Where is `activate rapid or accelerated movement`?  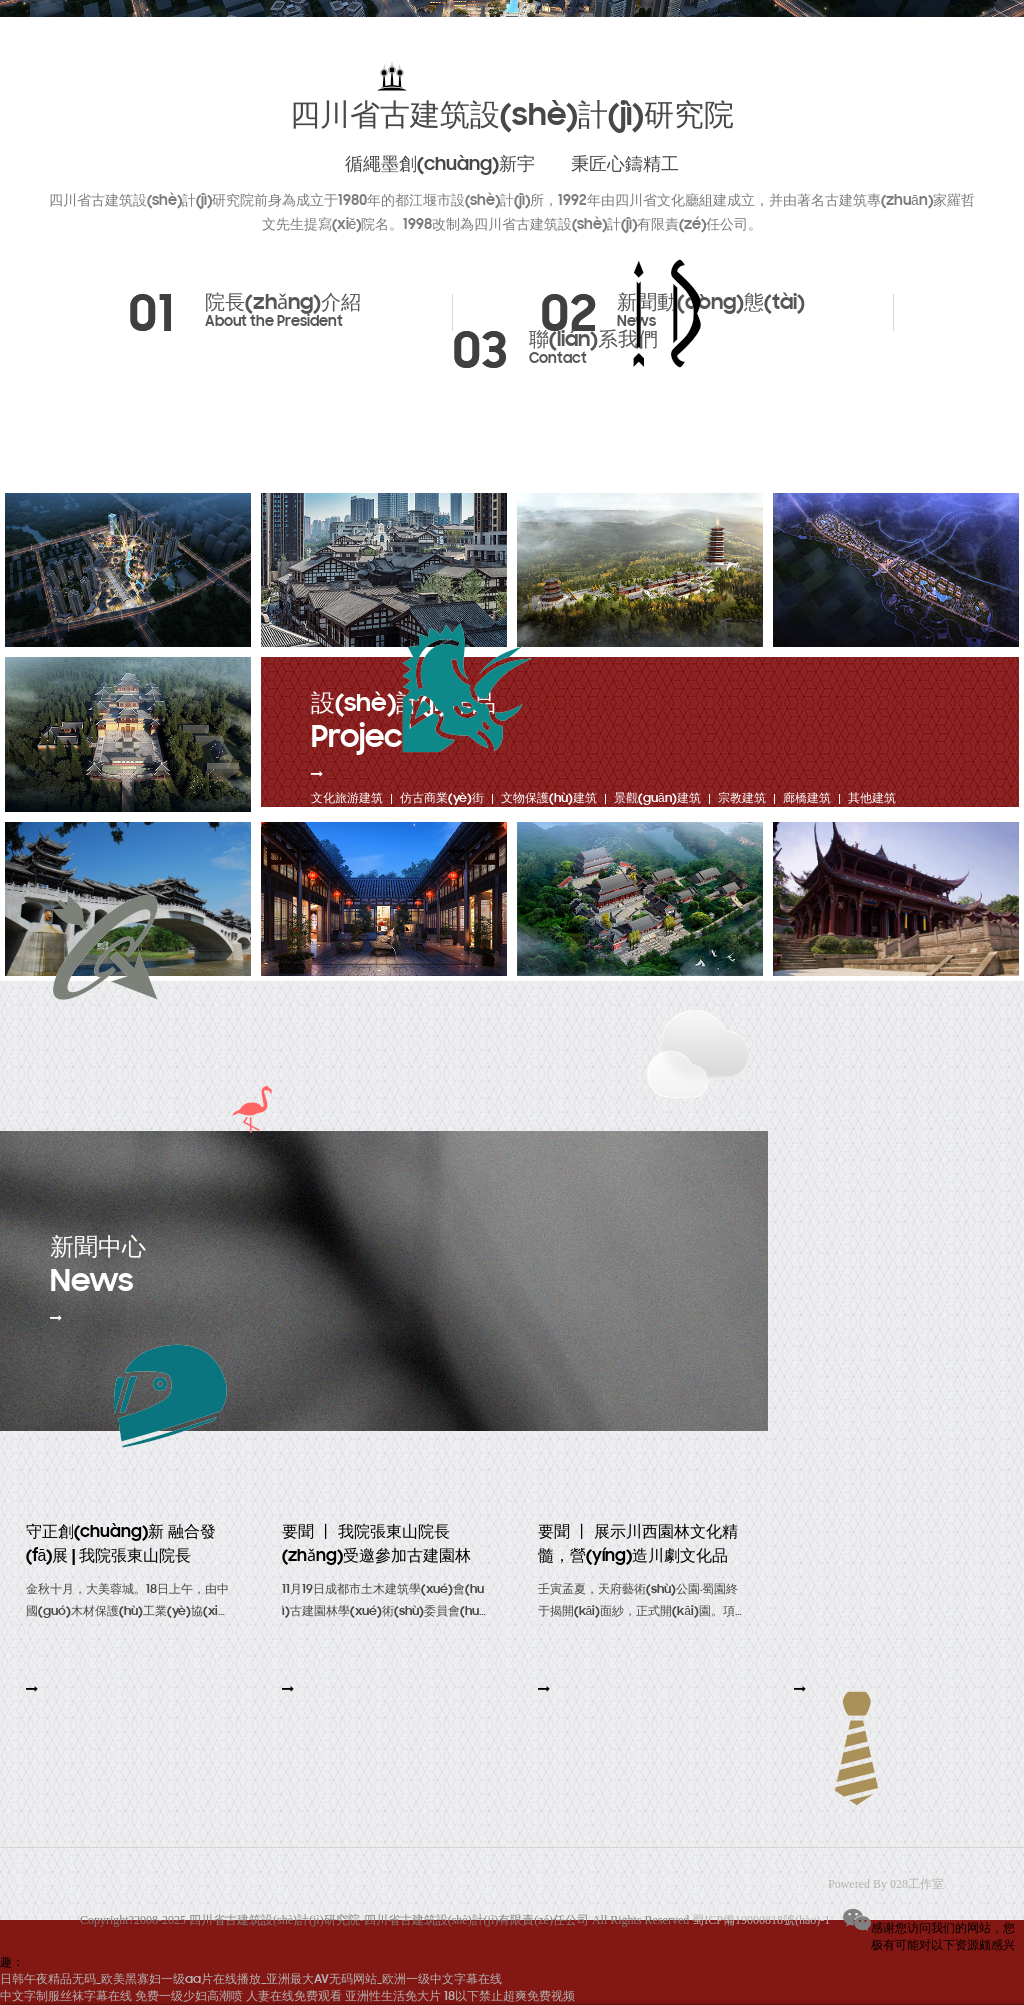 activate rapid or accelerated movement is located at coordinates (105, 947).